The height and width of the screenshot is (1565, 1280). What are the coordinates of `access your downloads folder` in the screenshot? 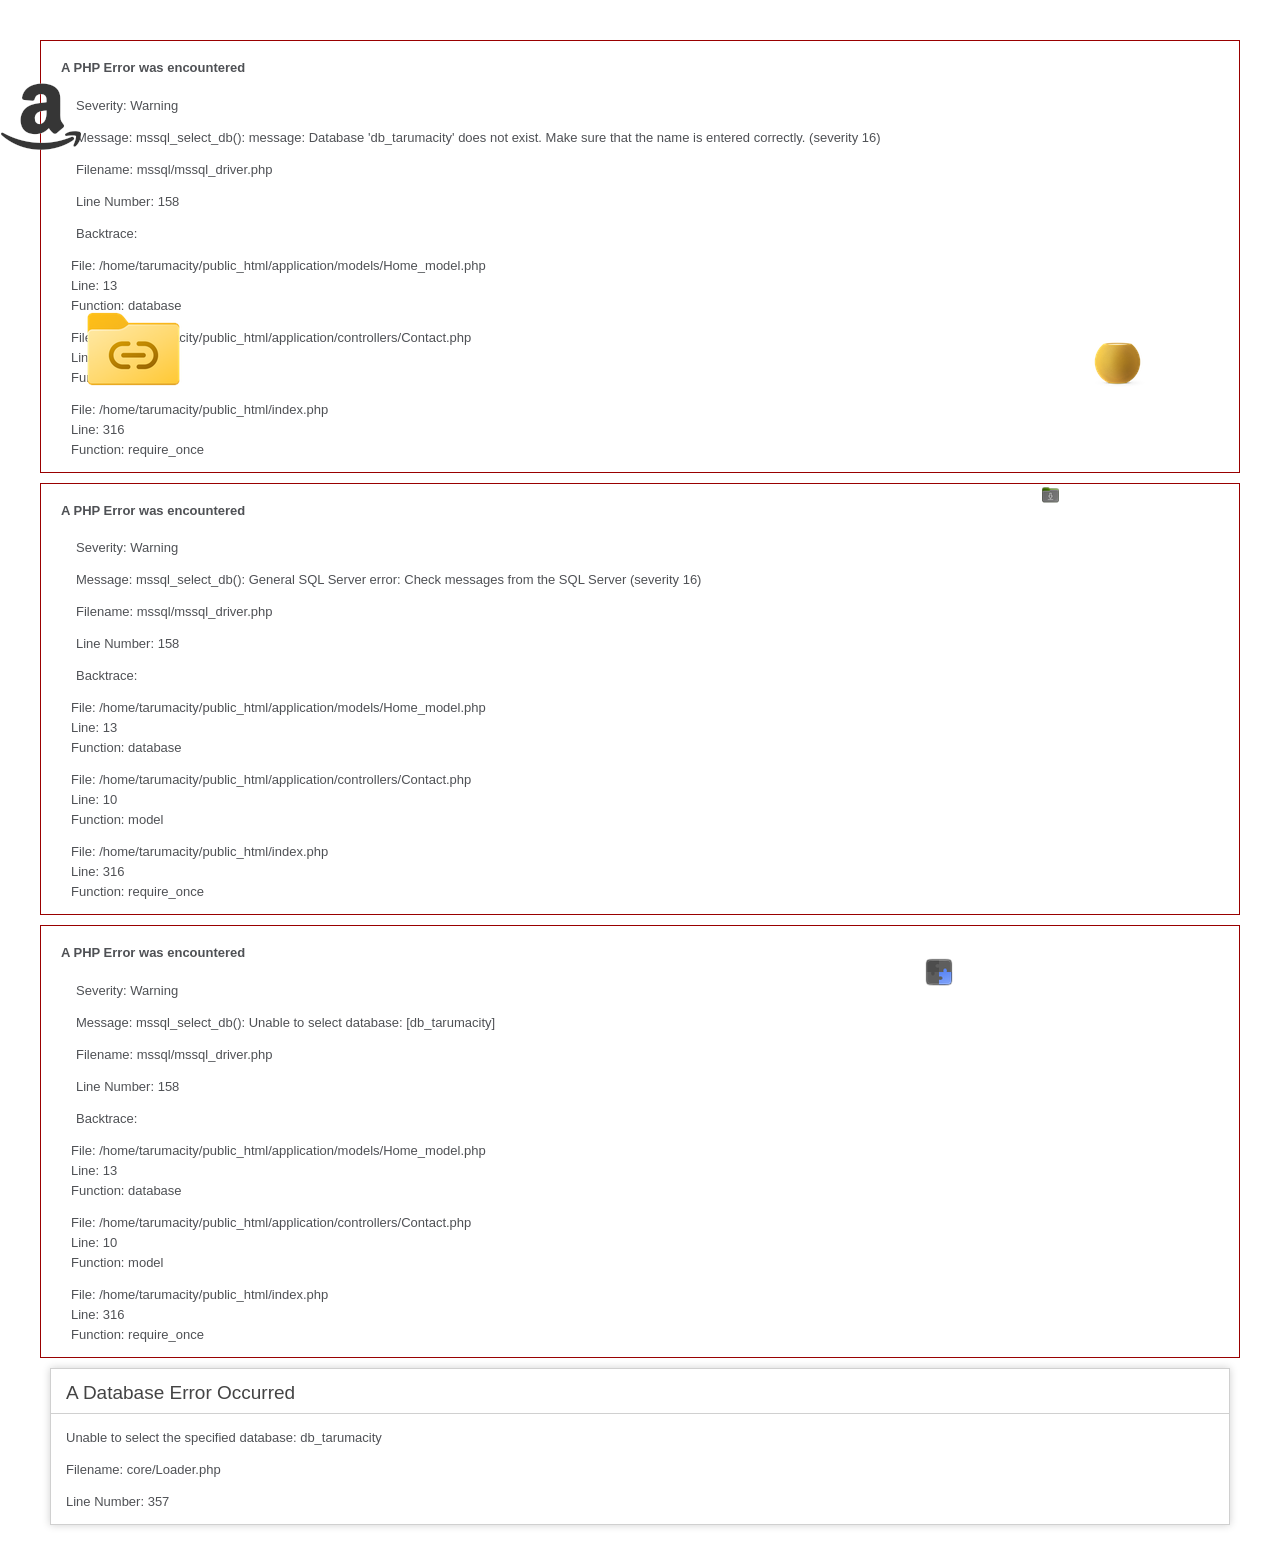 It's located at (1050, 494).